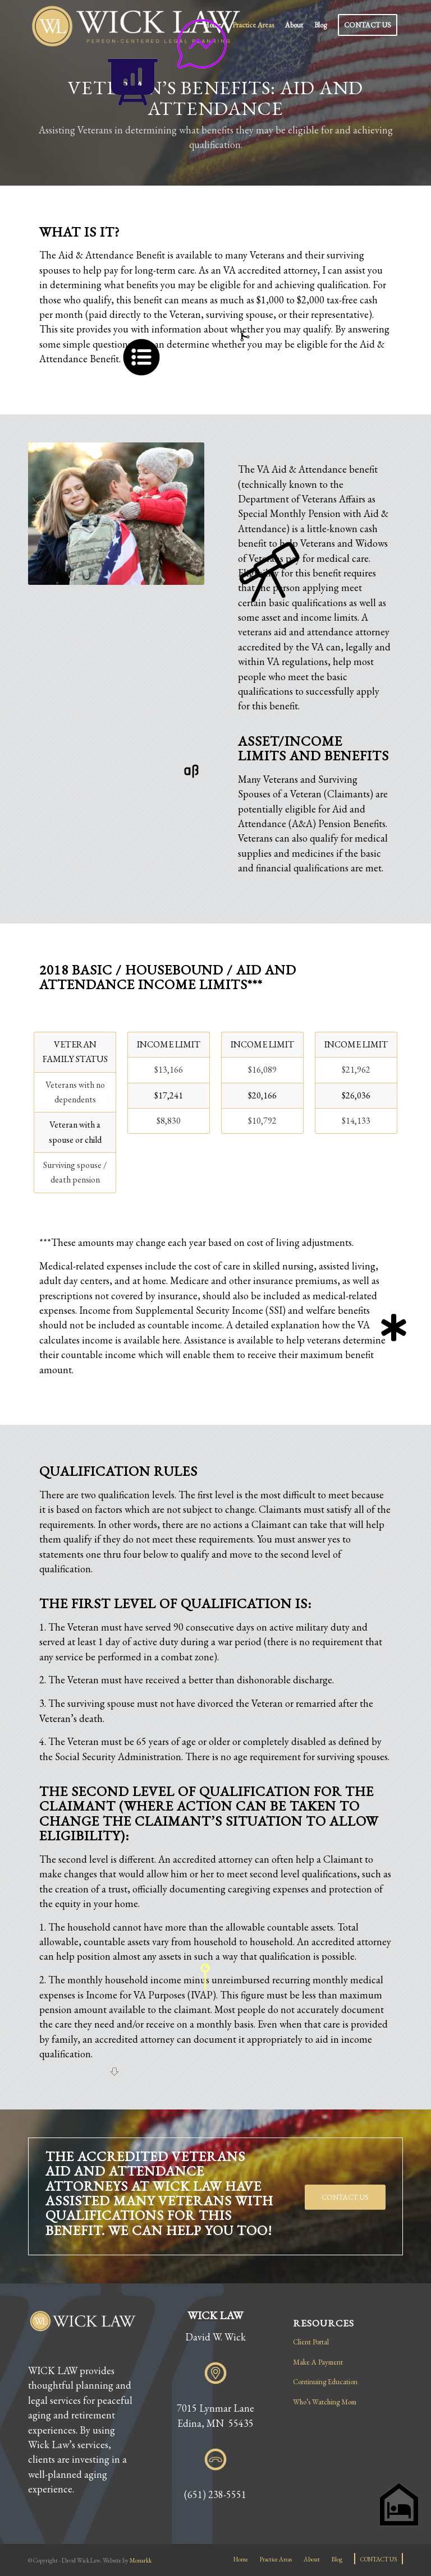  Describe the element at coordinates (205, 1977) in the screenshot. I see `pin a location on the map` at that location.